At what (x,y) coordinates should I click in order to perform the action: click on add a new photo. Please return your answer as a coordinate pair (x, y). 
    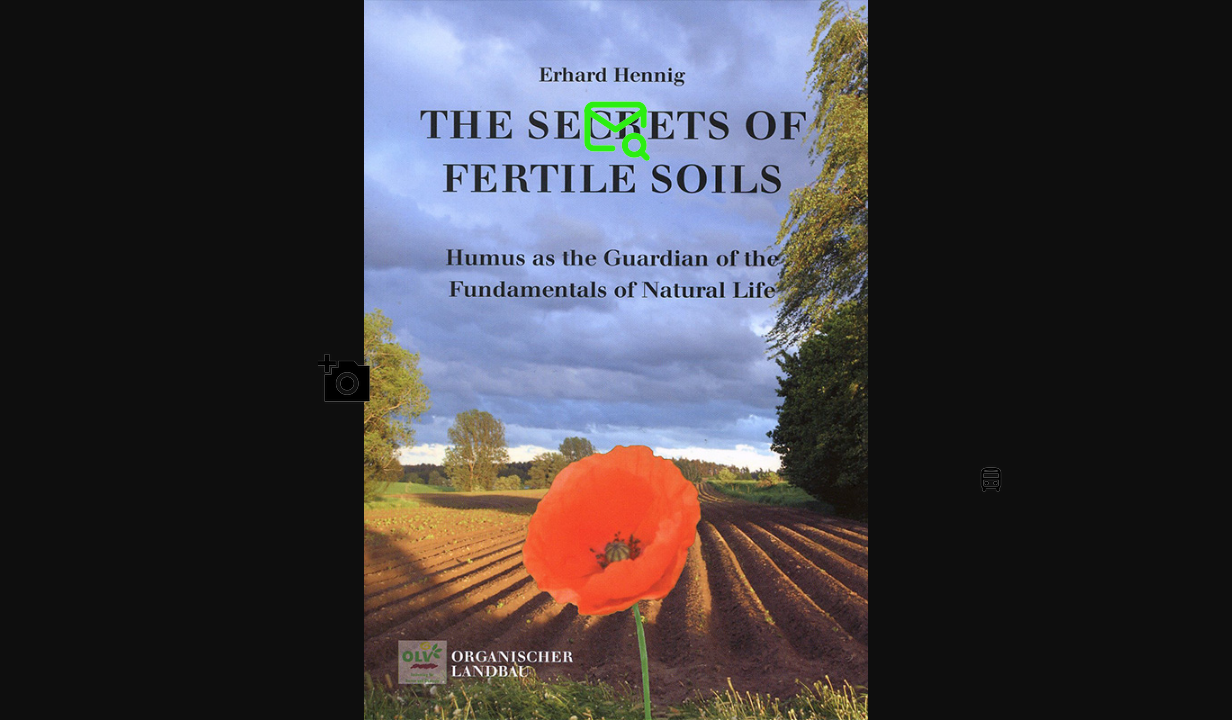
    Looking at the image, I should click on (345, 379).